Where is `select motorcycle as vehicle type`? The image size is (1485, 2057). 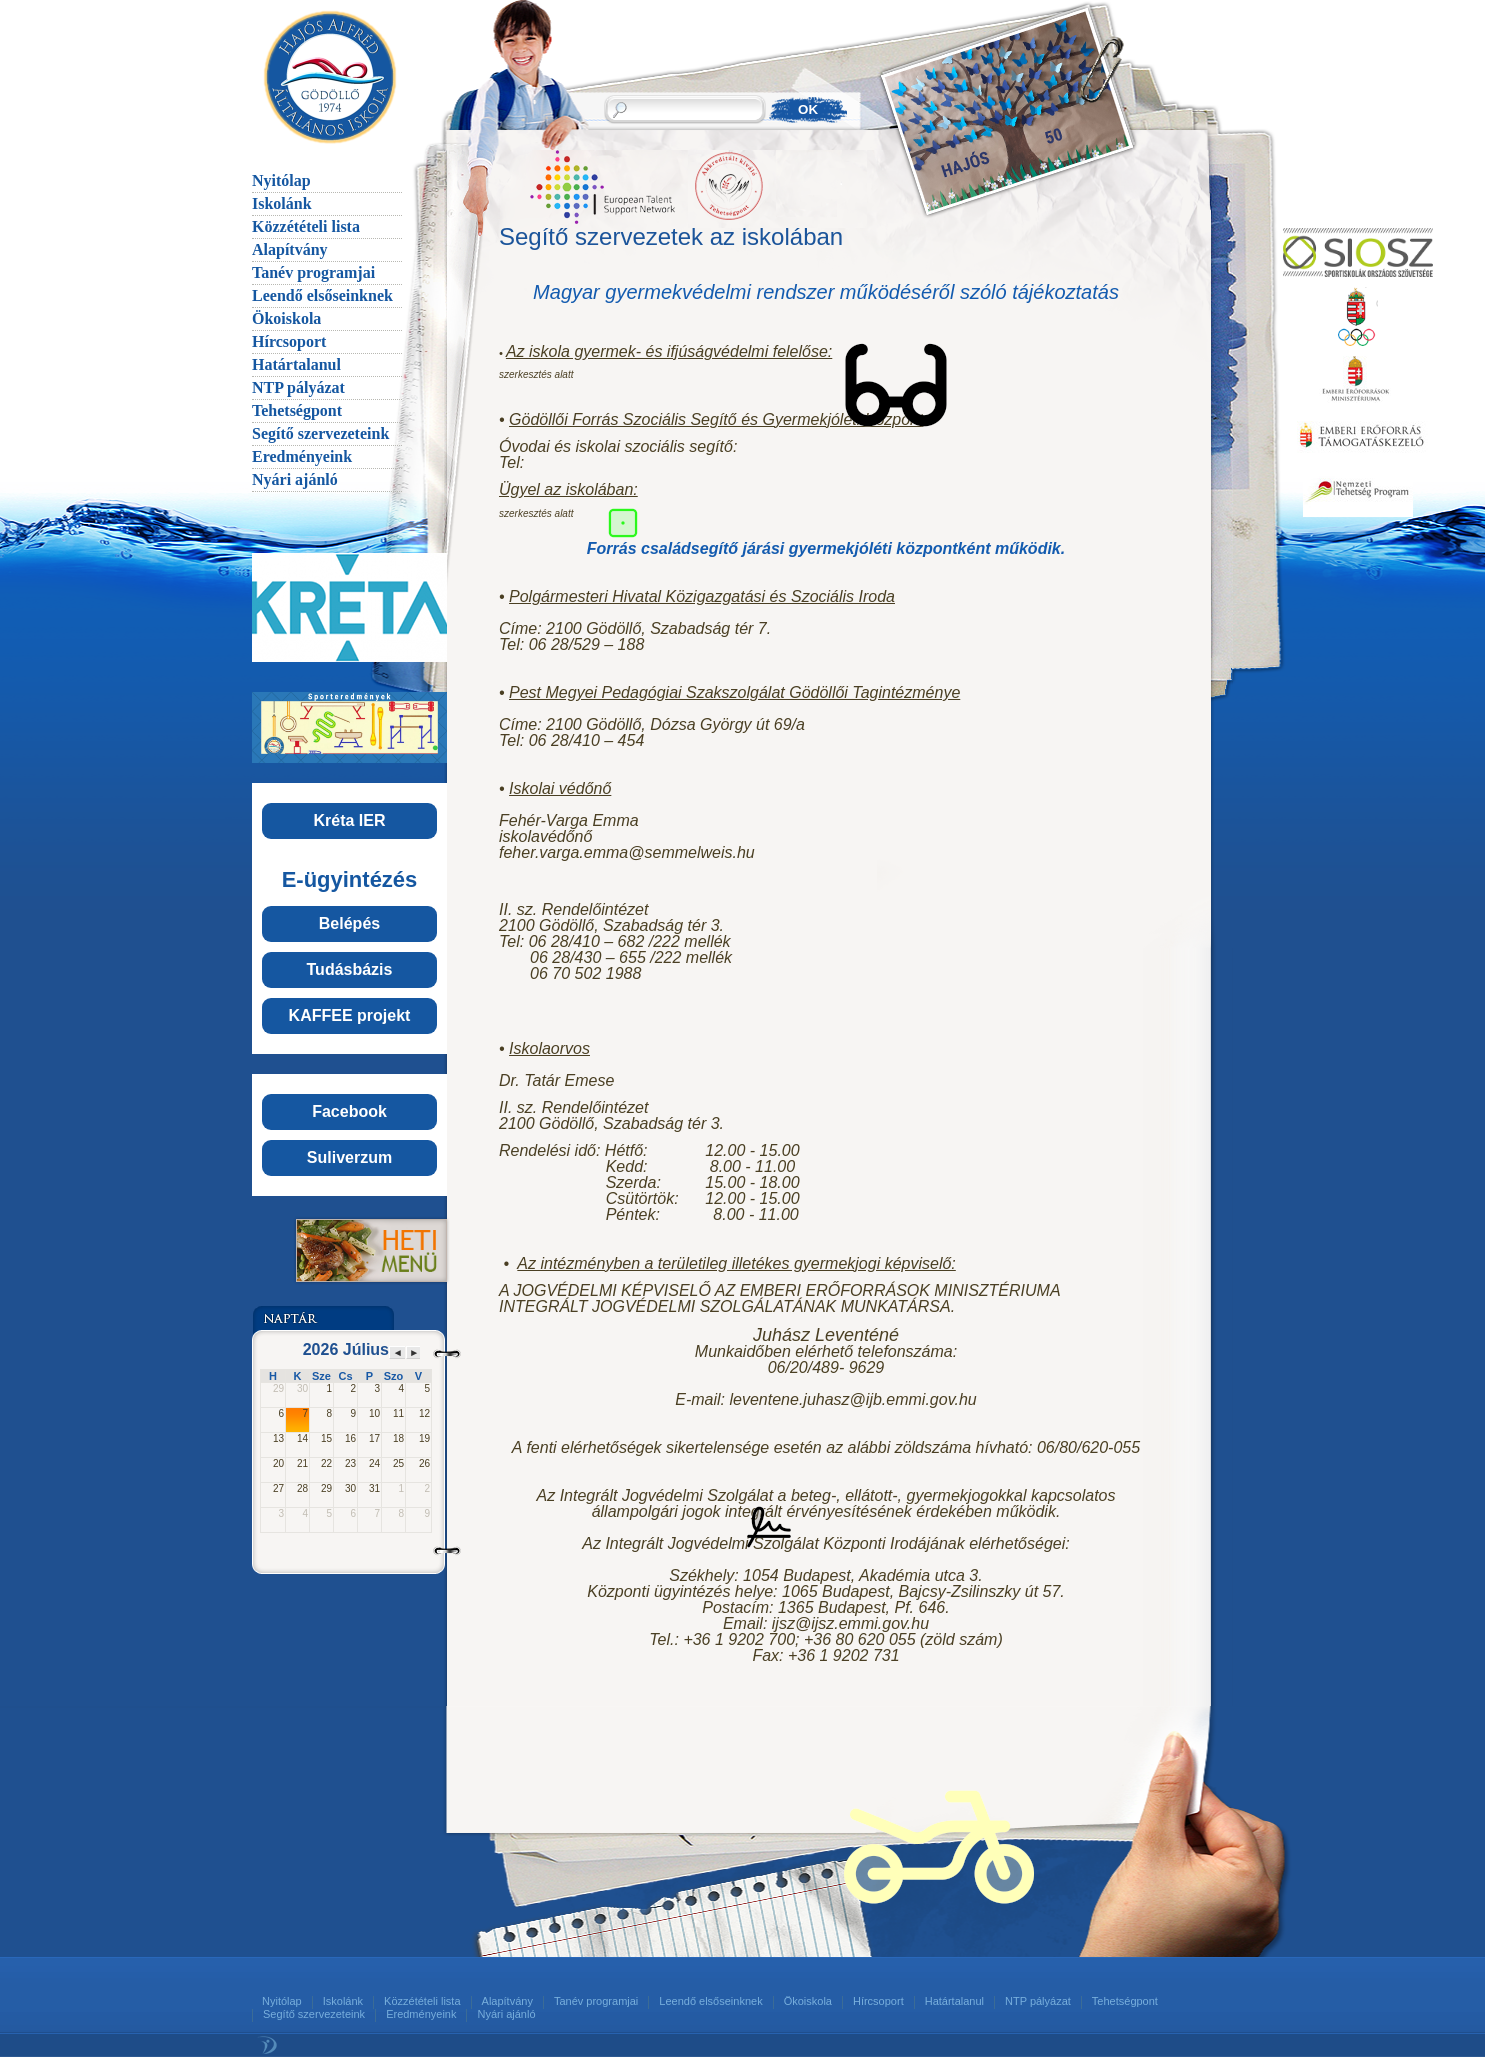
select motorcycle as vehicle type is located at coordinates (939, 1850).